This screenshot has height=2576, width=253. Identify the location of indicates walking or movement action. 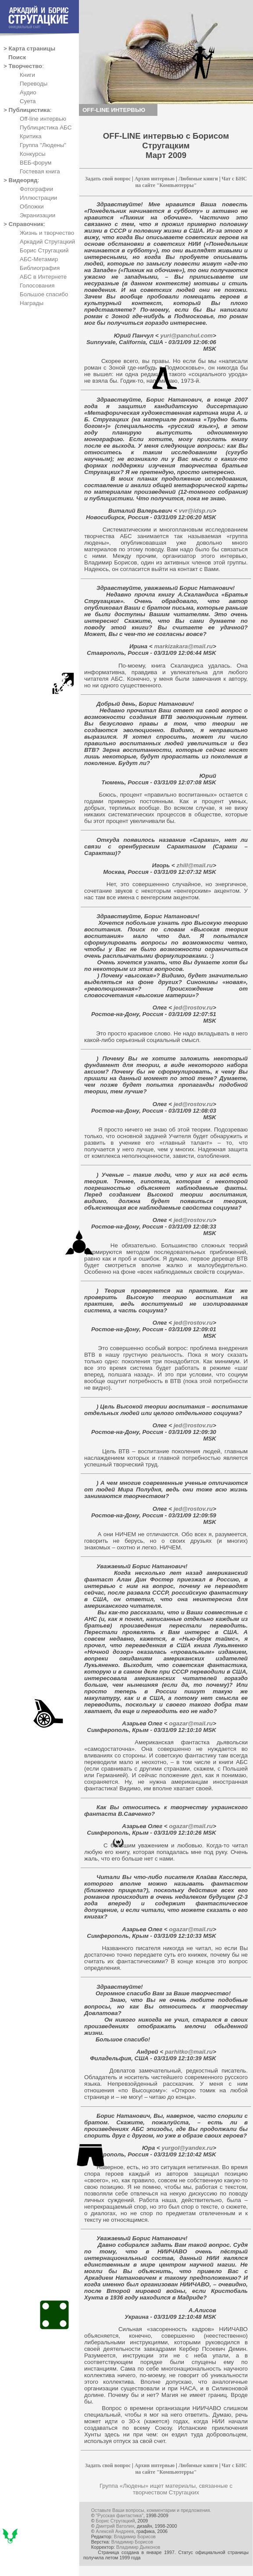
(164, 378).